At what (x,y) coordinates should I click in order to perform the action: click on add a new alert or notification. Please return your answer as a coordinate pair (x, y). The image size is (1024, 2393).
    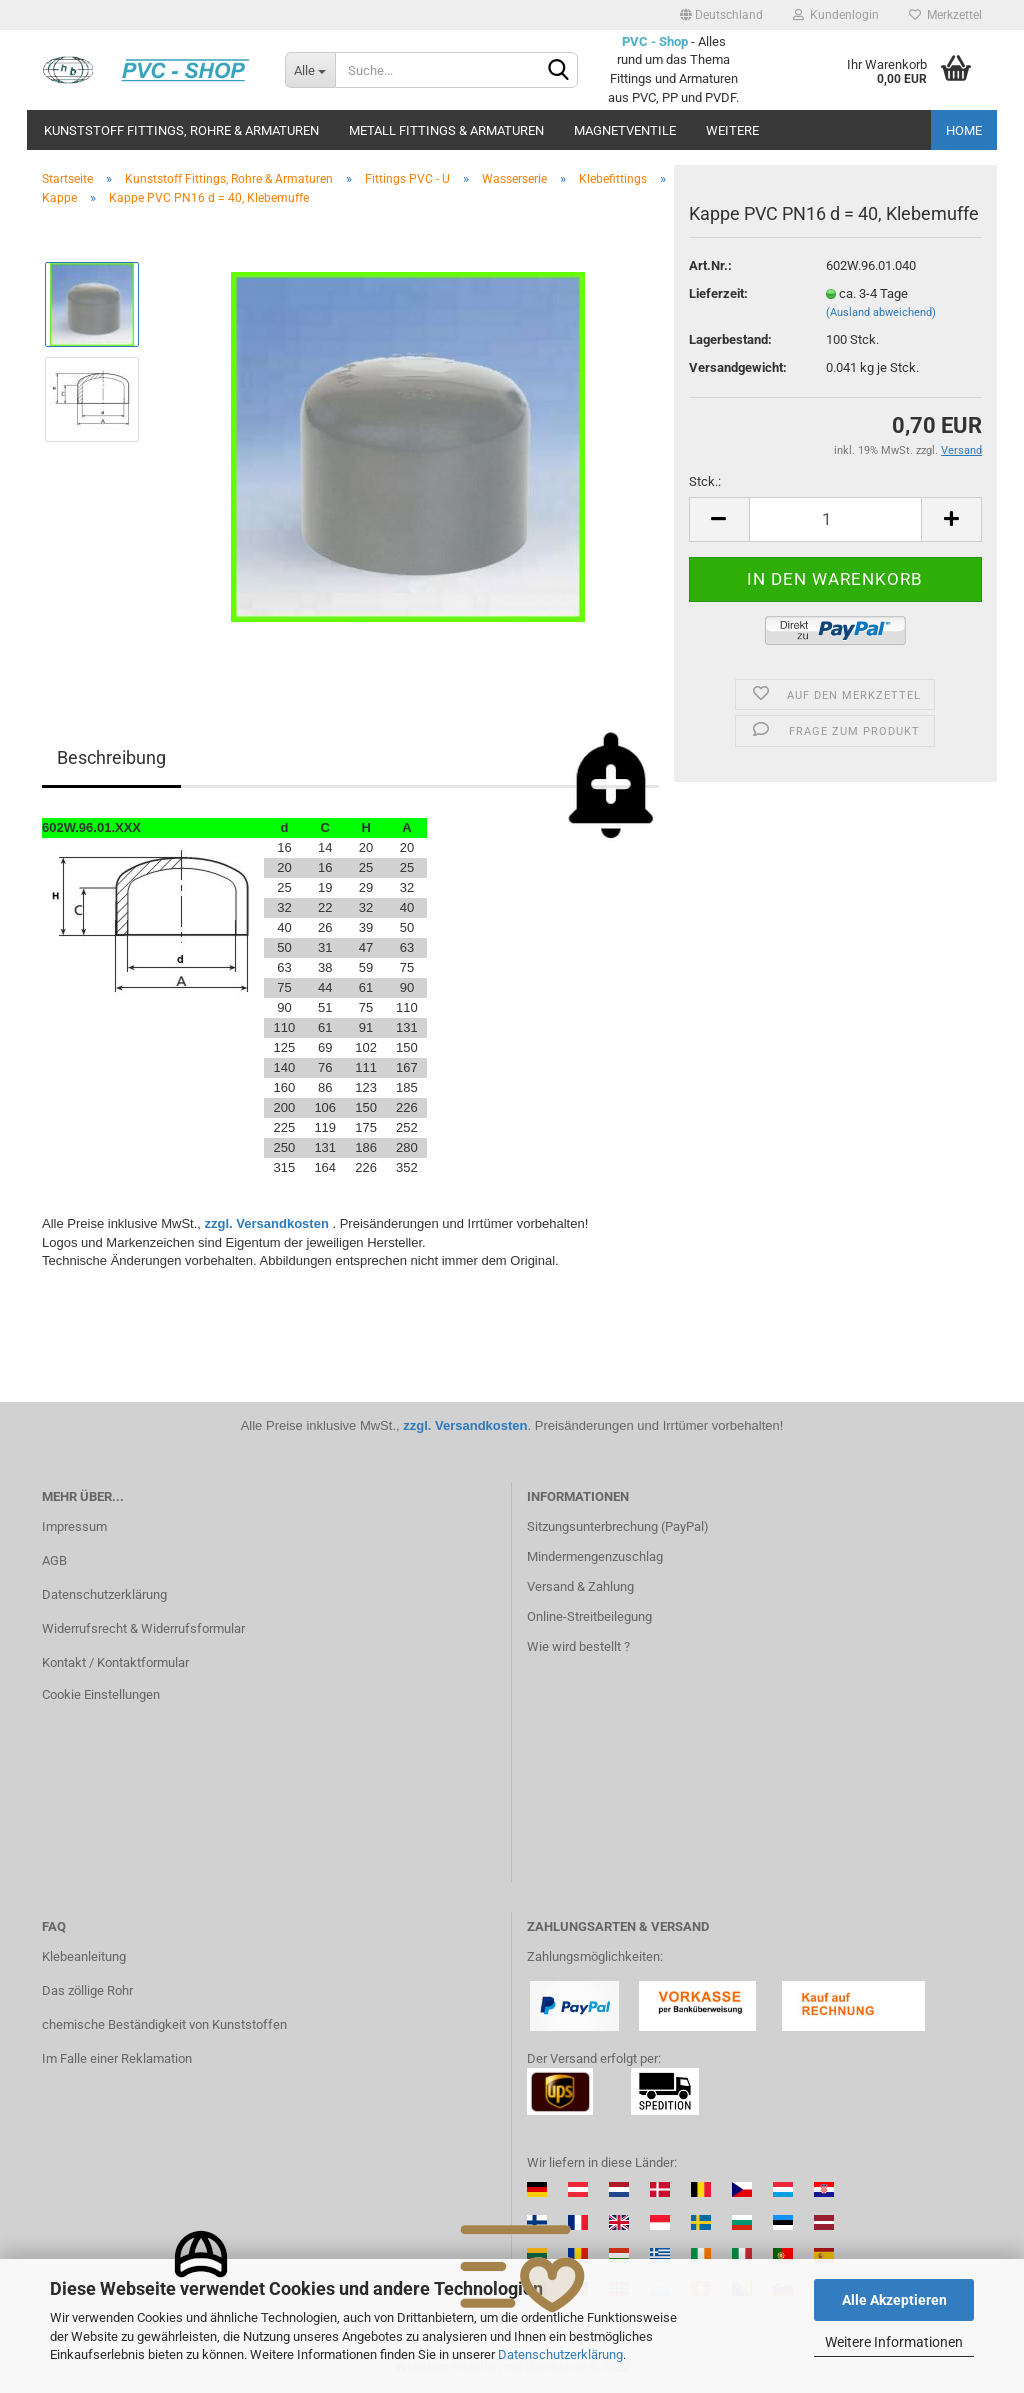
    Looking at the image, I should click on (611, 784).